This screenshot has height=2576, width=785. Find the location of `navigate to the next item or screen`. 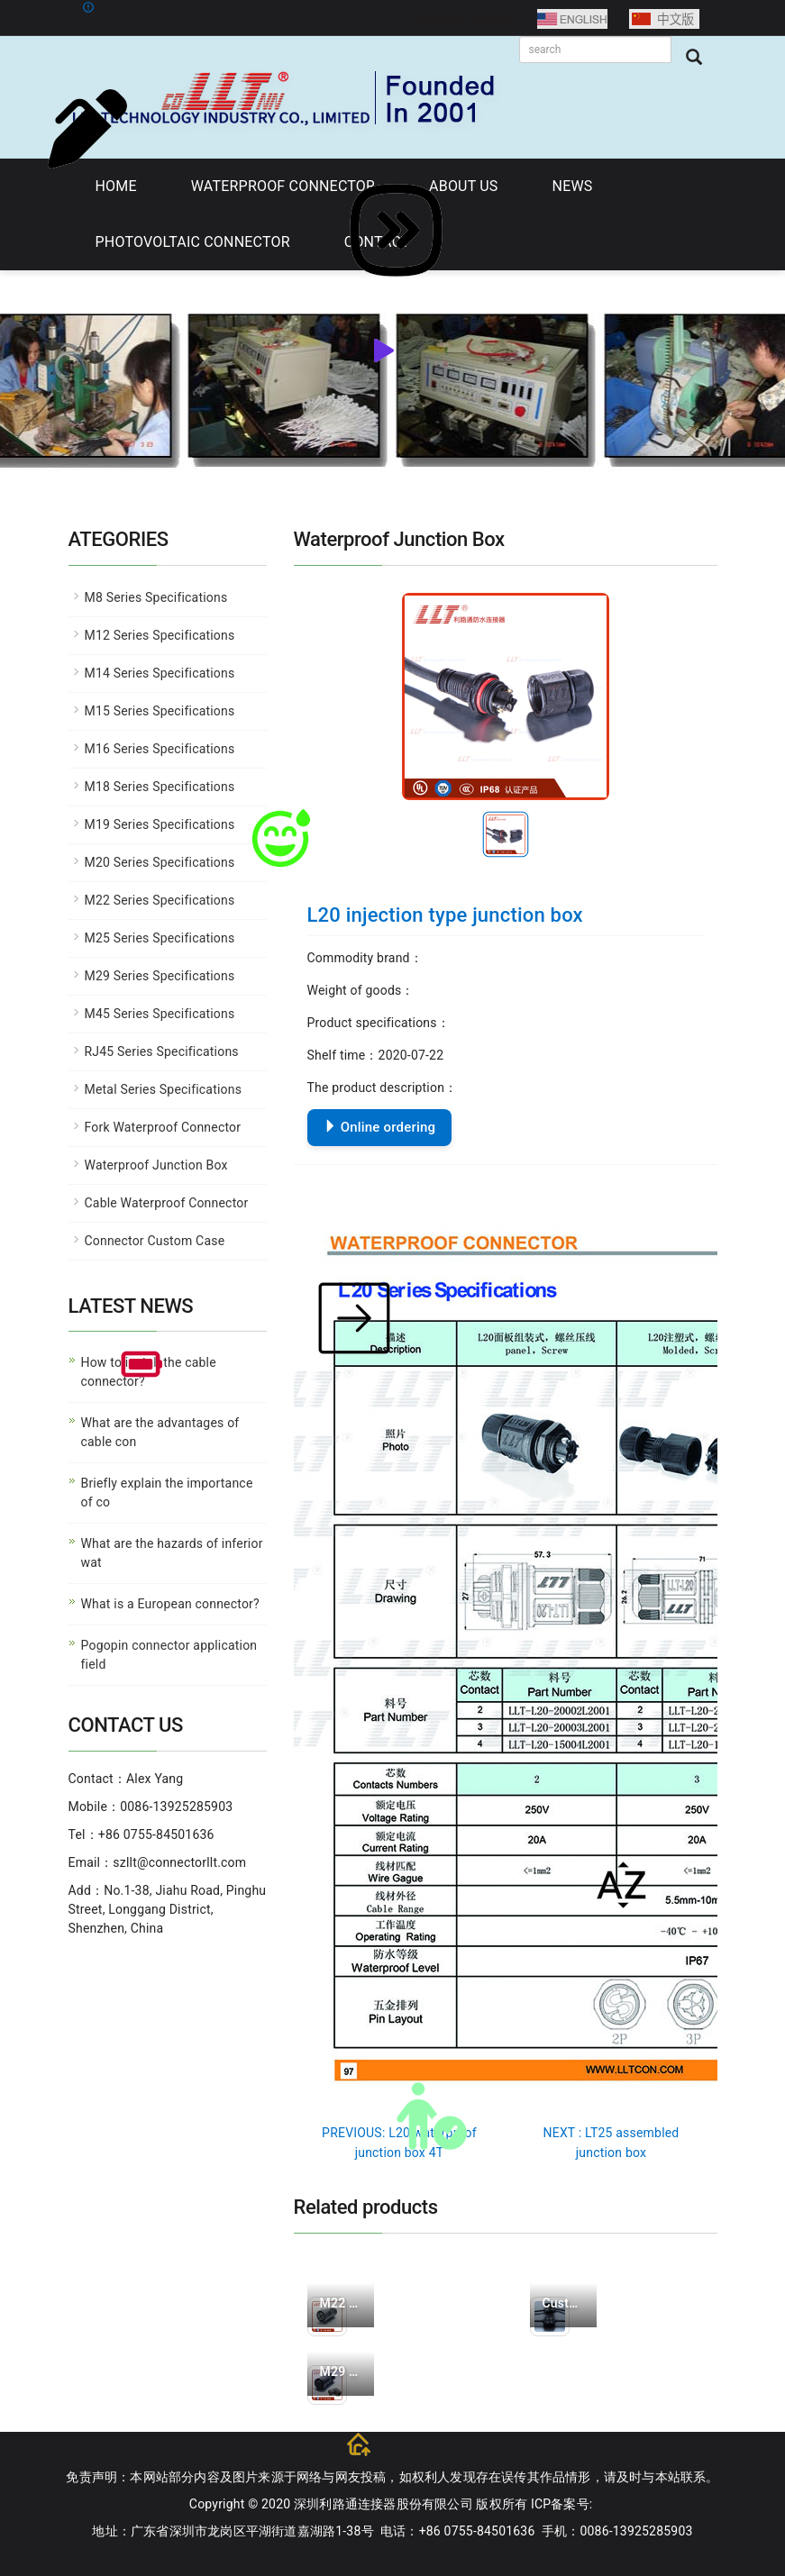

navigate to the next item or screen is located at coordinates (354, 1318).